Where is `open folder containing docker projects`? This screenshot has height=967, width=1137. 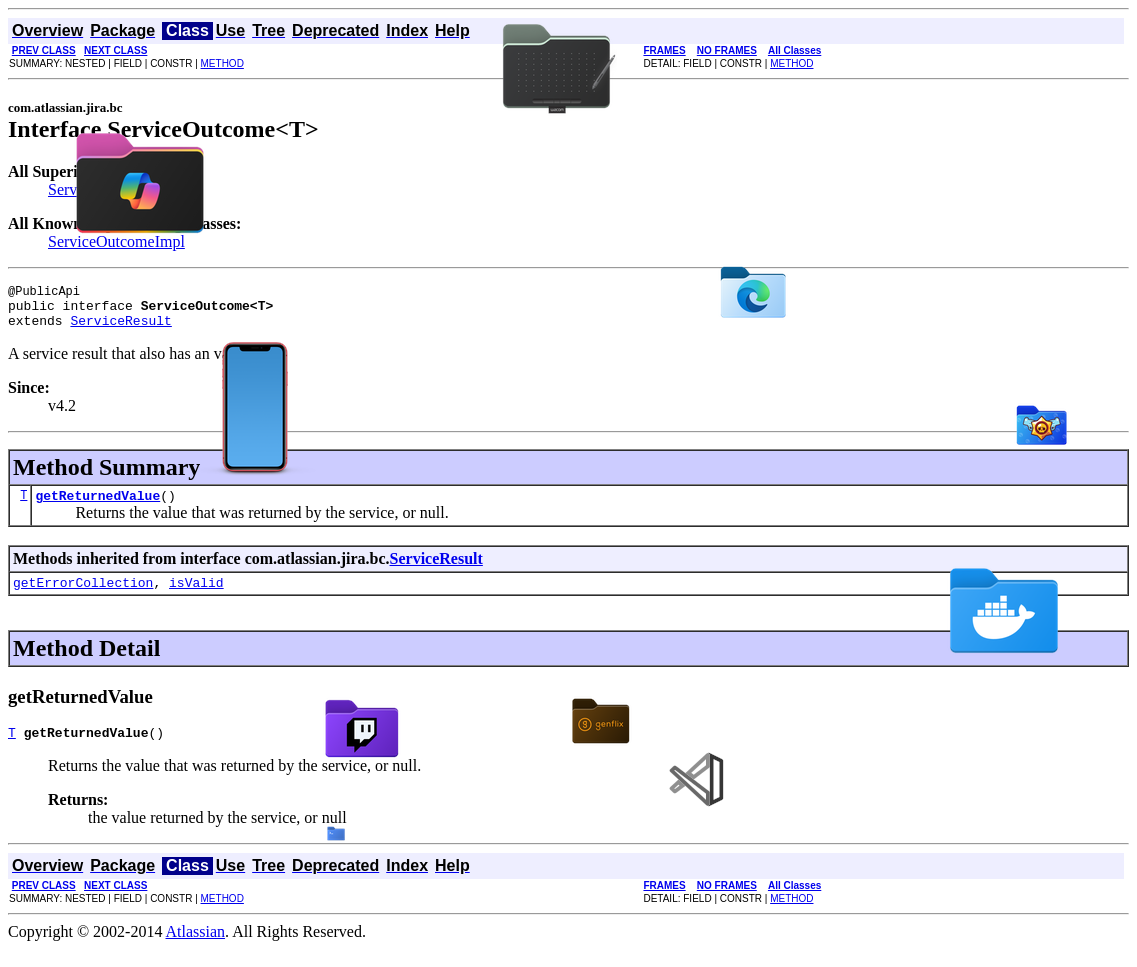 open folder containing docker projects is located at coordinates (1003, 613).